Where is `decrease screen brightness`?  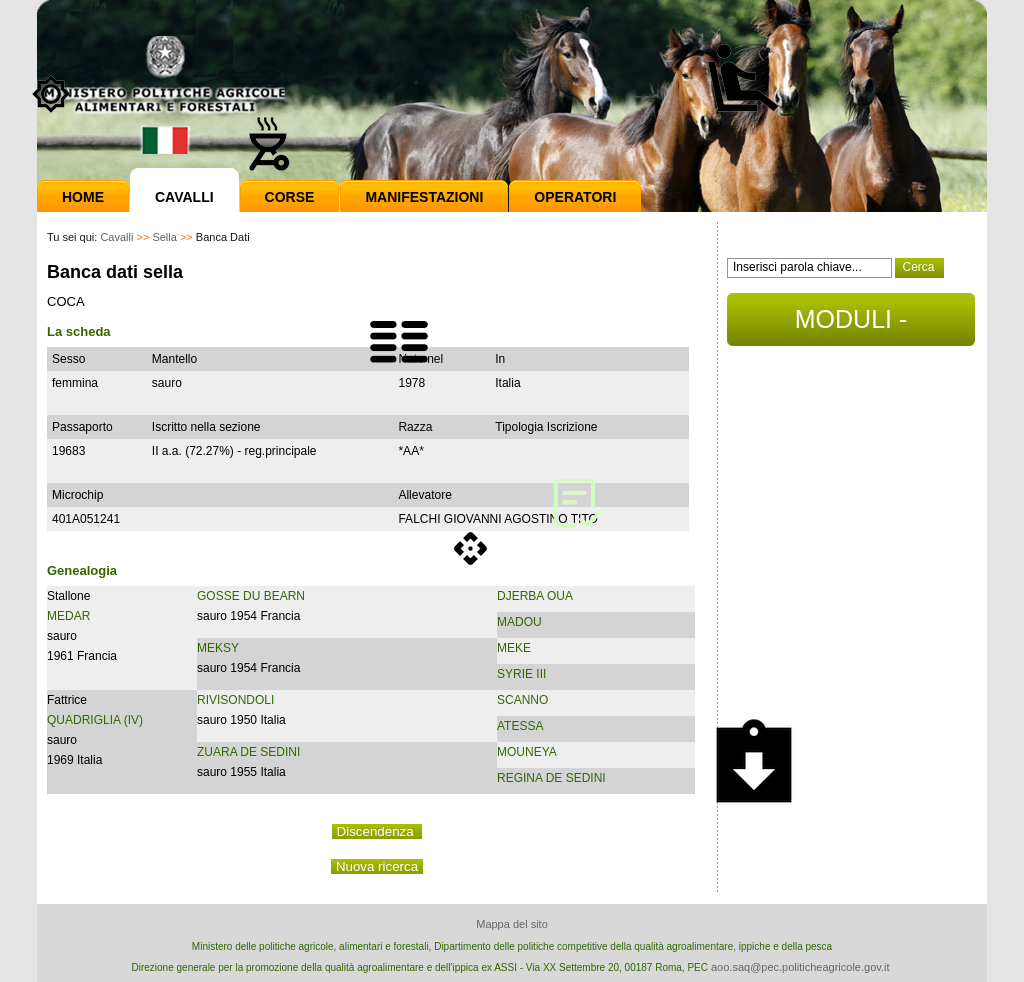 decrease screen brightness is located at coordinates (51, 94).